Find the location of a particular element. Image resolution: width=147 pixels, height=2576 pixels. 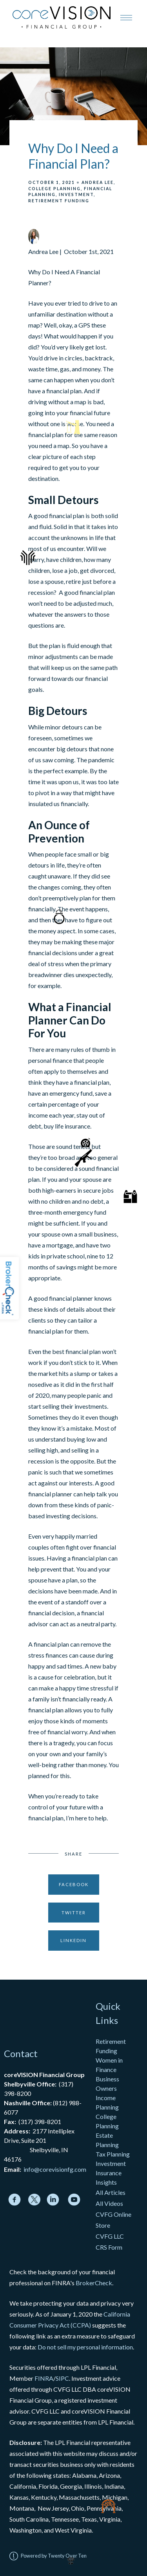

enter a dungeon or underground area is located at coordinates (108, 2506).